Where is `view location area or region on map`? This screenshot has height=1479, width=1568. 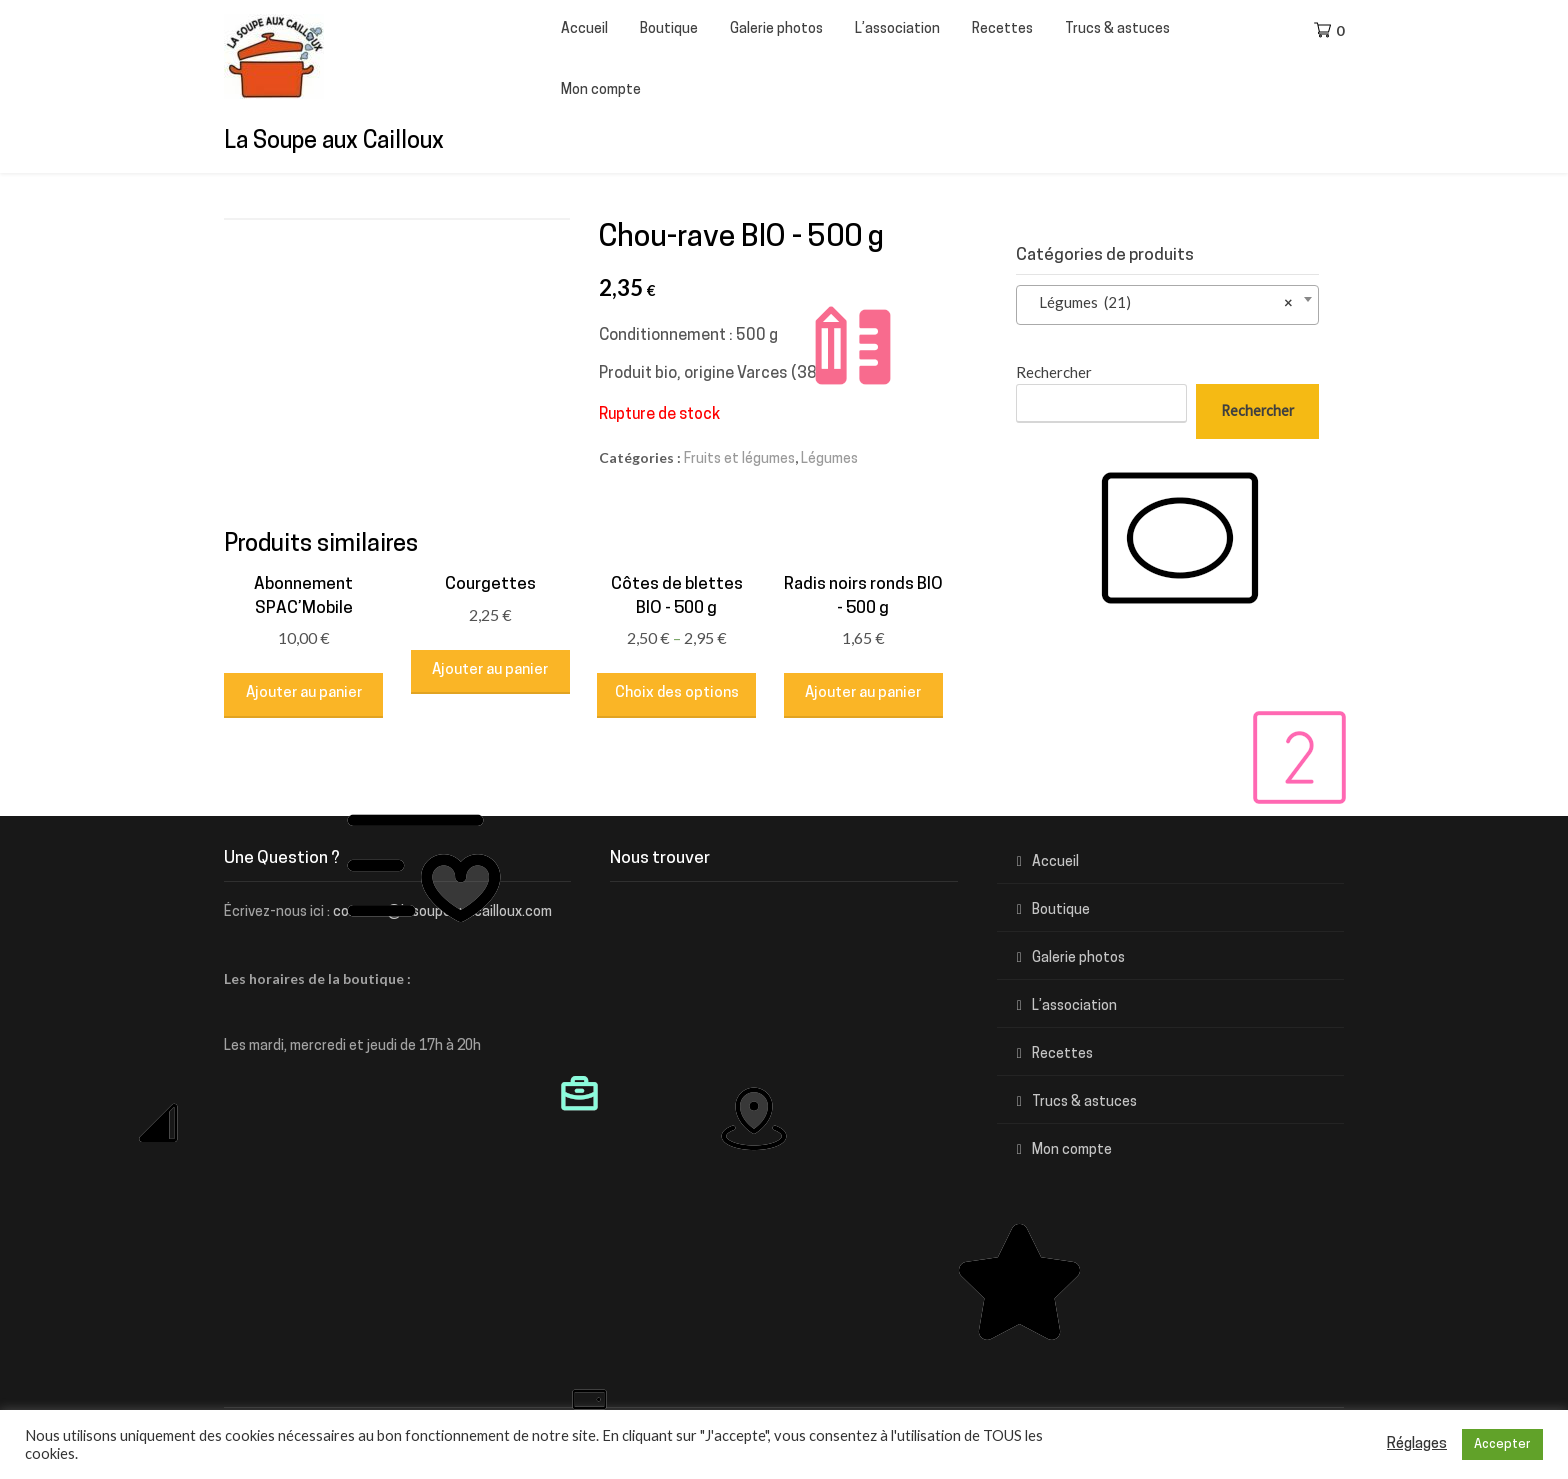
view location area or region on map is located at coordinates (754, 1120).